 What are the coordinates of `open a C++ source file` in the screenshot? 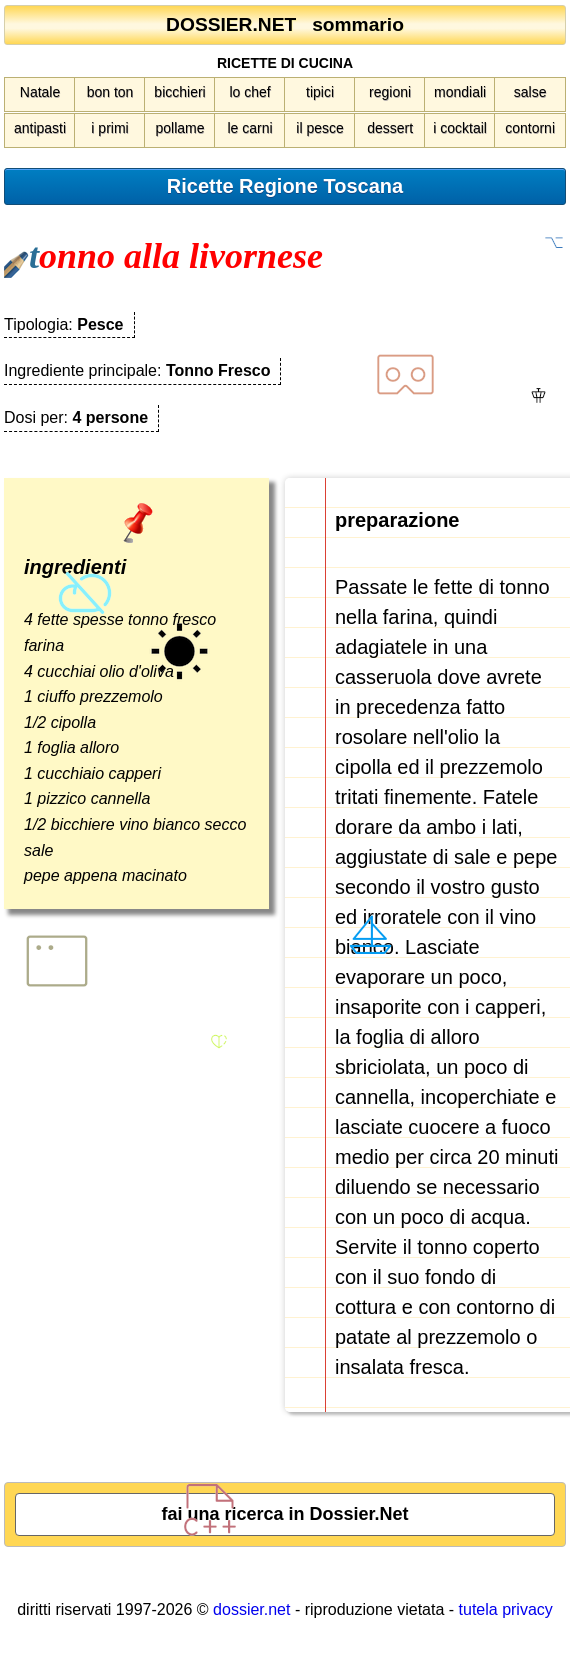 It's located at (210, 1512).